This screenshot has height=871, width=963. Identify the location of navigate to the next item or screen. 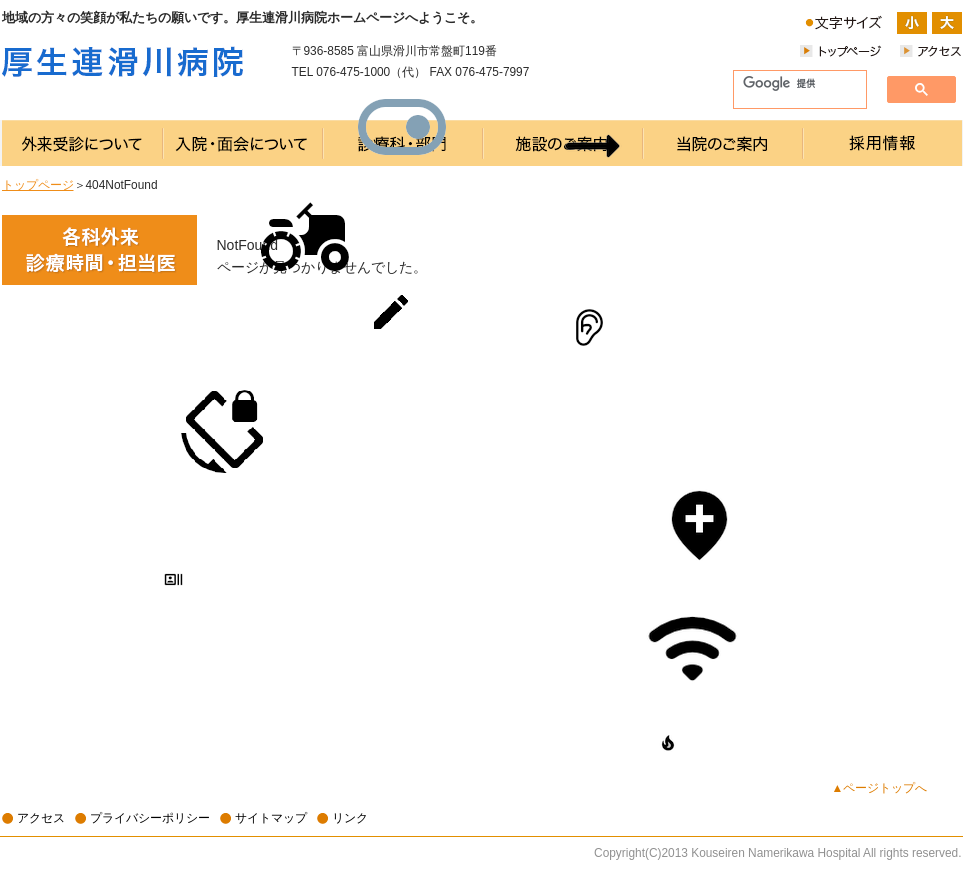
(593, 146).